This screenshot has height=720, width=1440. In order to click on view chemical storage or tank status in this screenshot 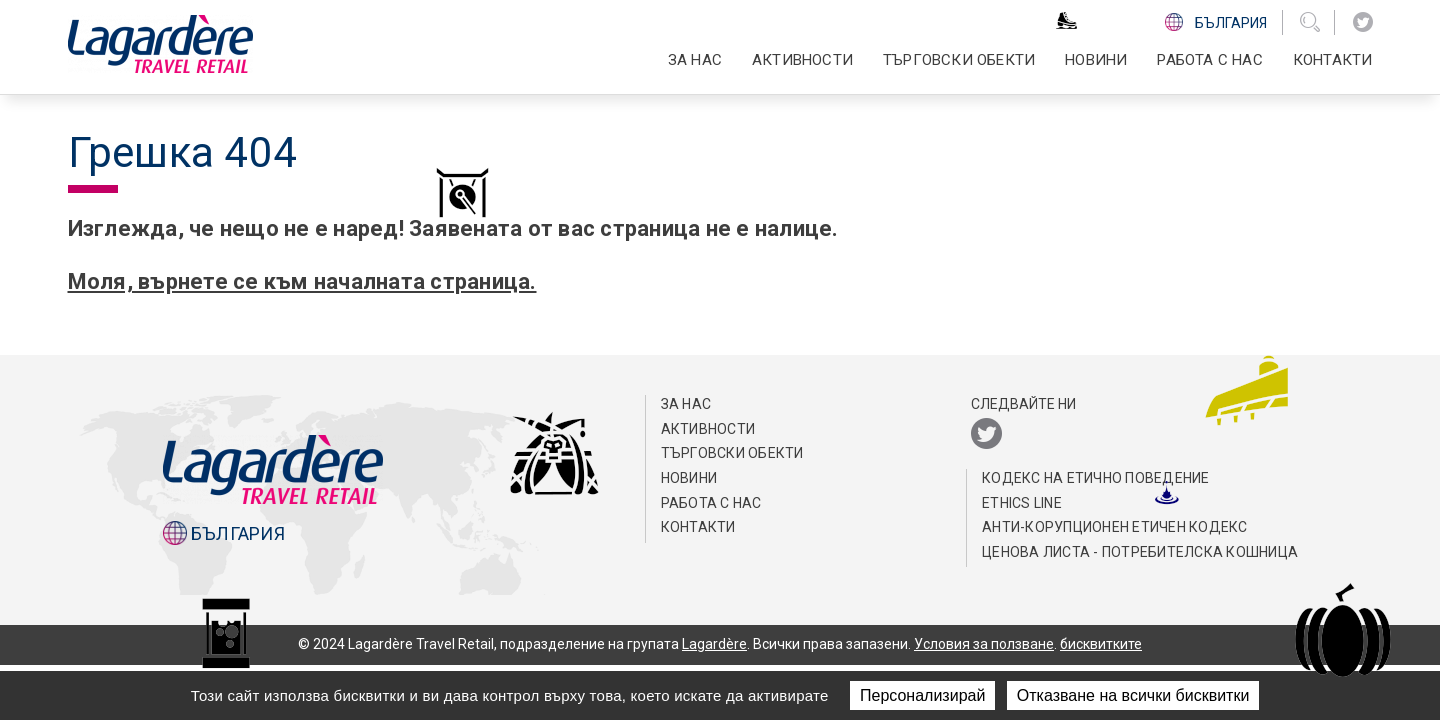, I will do `click(225, 633)`.